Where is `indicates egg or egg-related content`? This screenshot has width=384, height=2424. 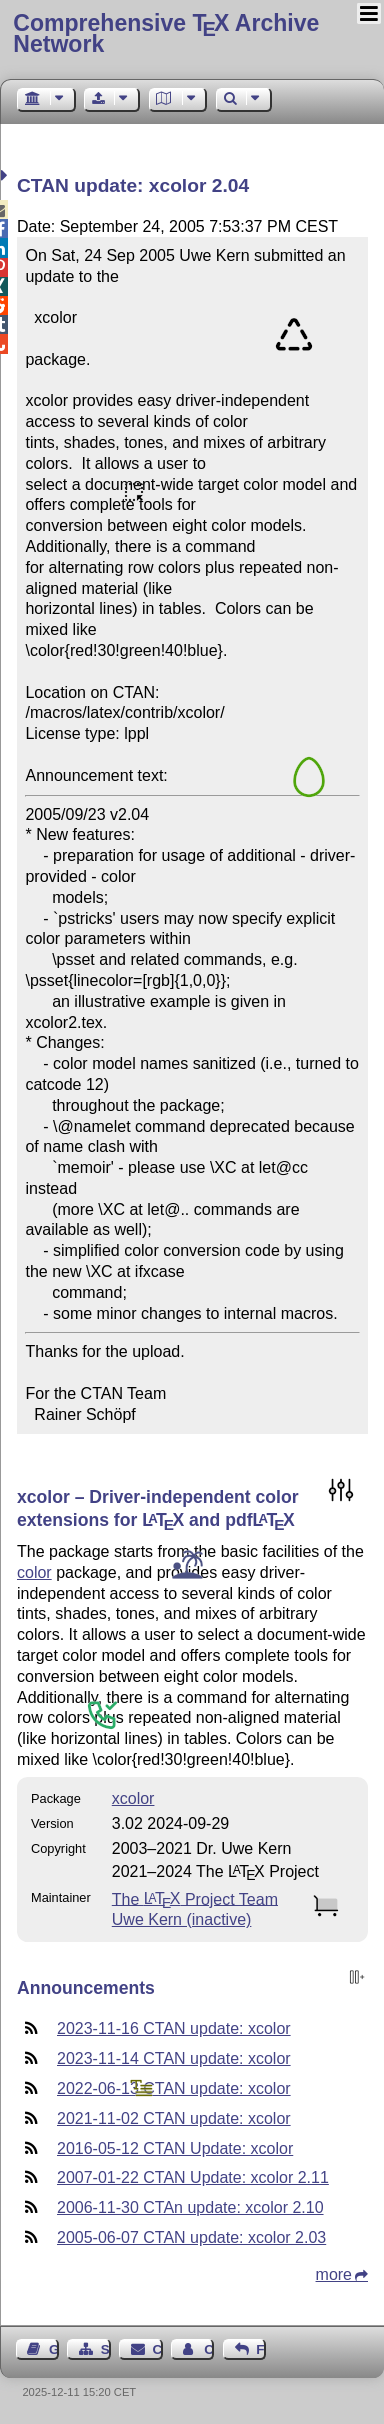 indicates egg or egg-related content is located at coordinates (309, 777).